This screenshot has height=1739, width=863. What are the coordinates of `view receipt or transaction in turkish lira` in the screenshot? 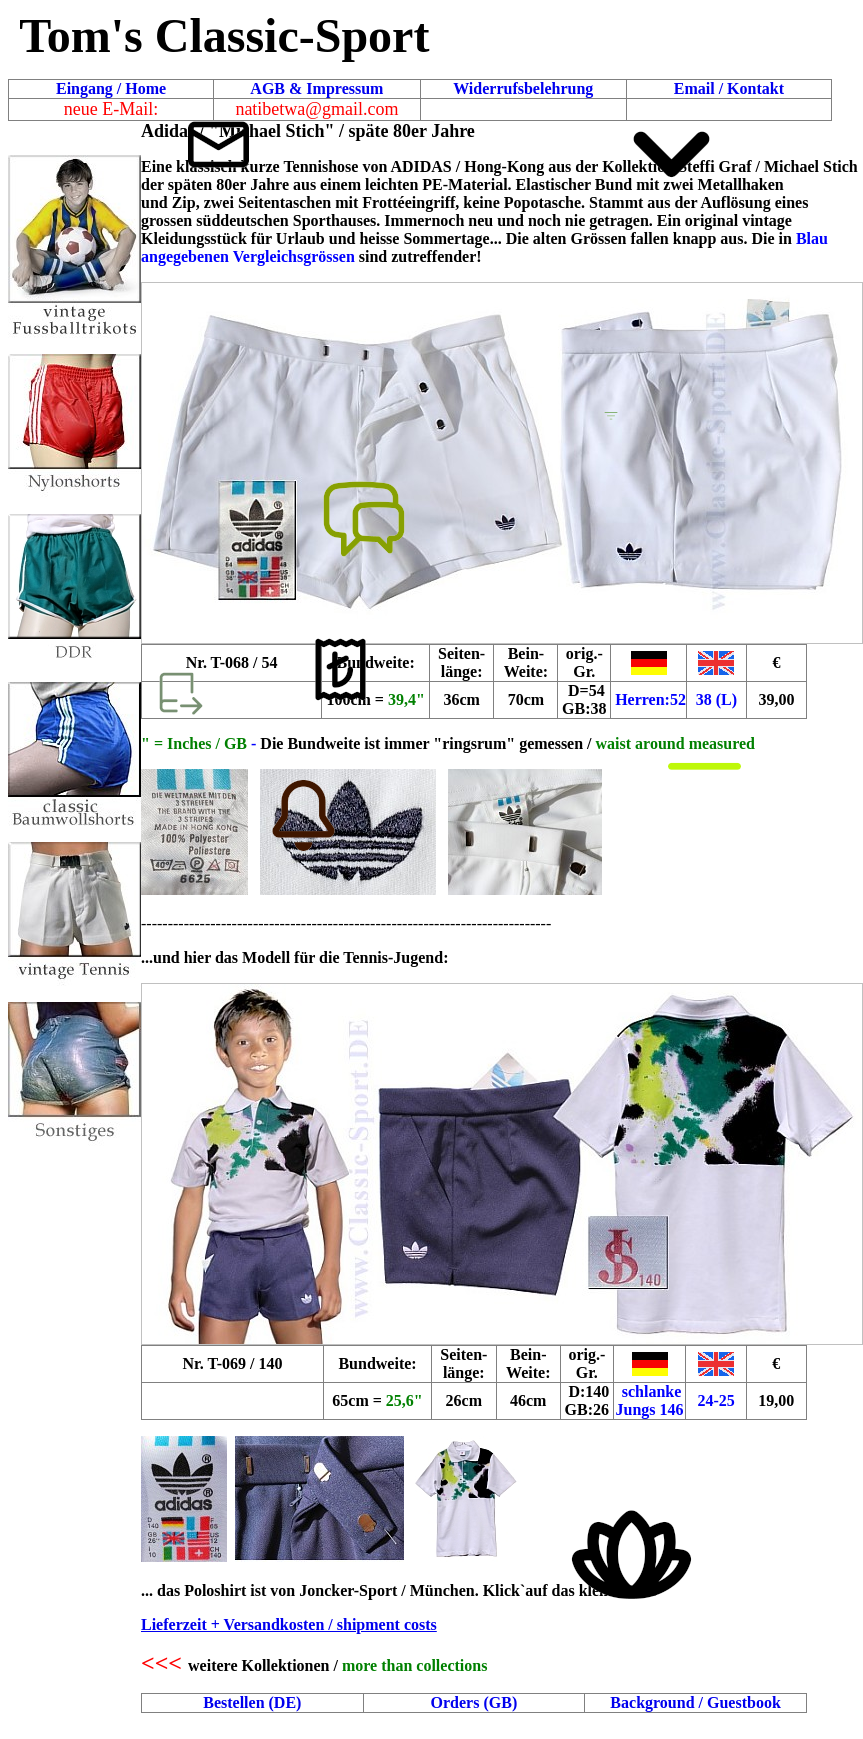 It's located at (340, 669).